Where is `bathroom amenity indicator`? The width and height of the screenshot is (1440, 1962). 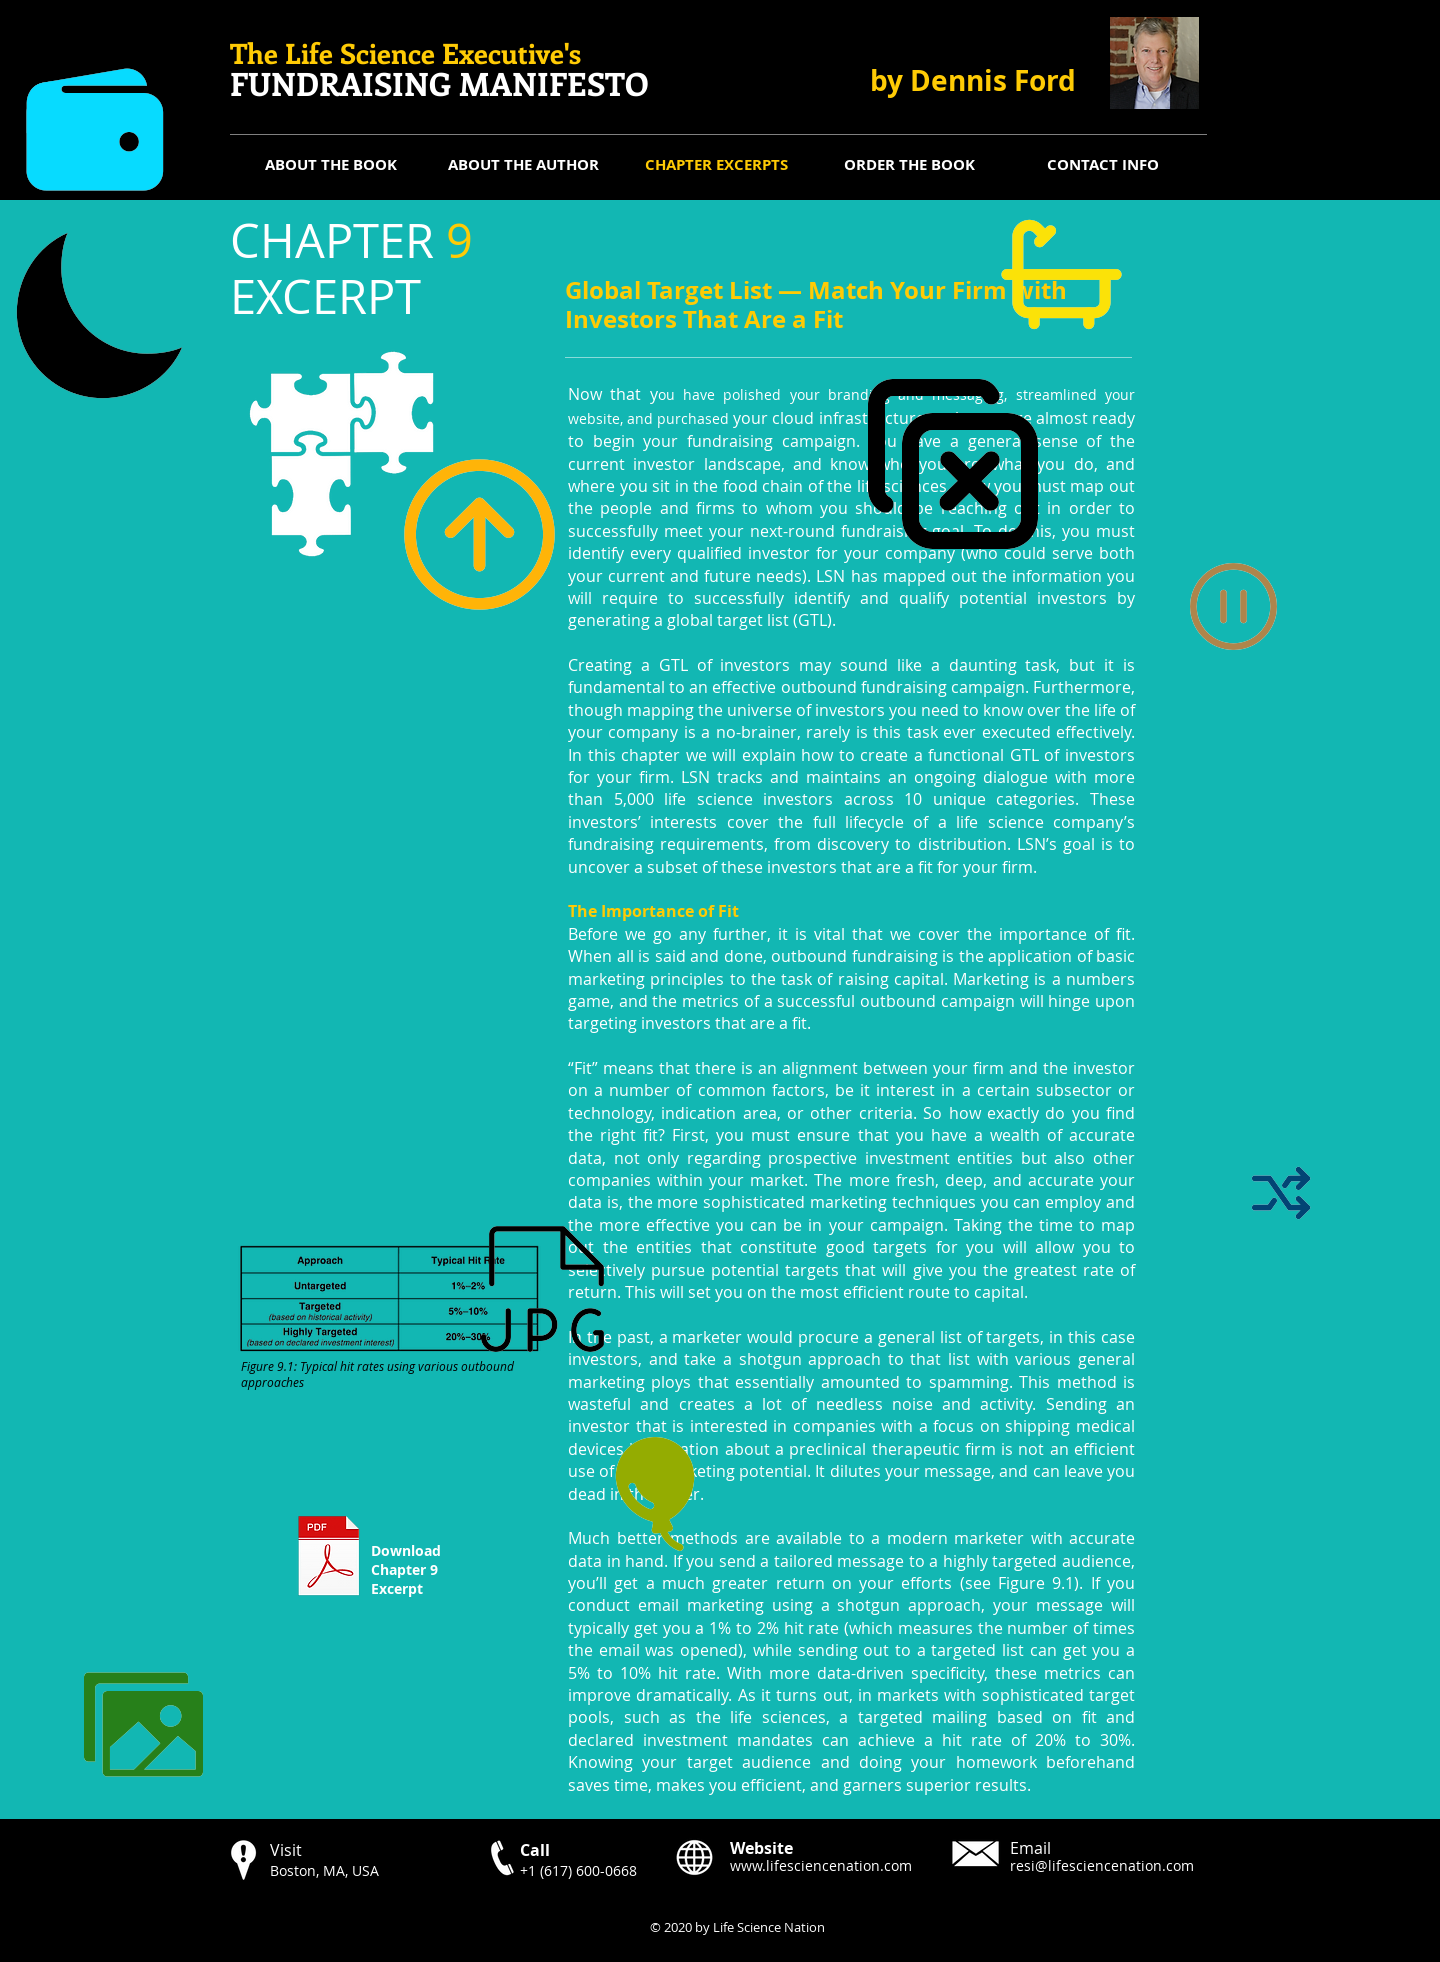 bathroom amenity indicator is located at coordinates (1061, 274).